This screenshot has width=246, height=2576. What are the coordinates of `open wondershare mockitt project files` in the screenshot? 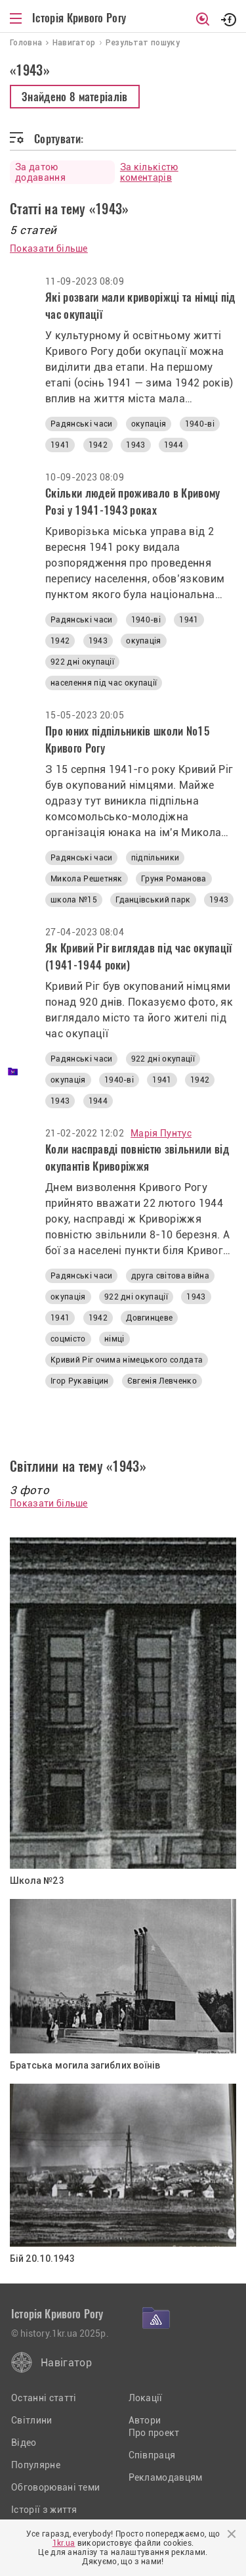 It's located at (12, 1071).